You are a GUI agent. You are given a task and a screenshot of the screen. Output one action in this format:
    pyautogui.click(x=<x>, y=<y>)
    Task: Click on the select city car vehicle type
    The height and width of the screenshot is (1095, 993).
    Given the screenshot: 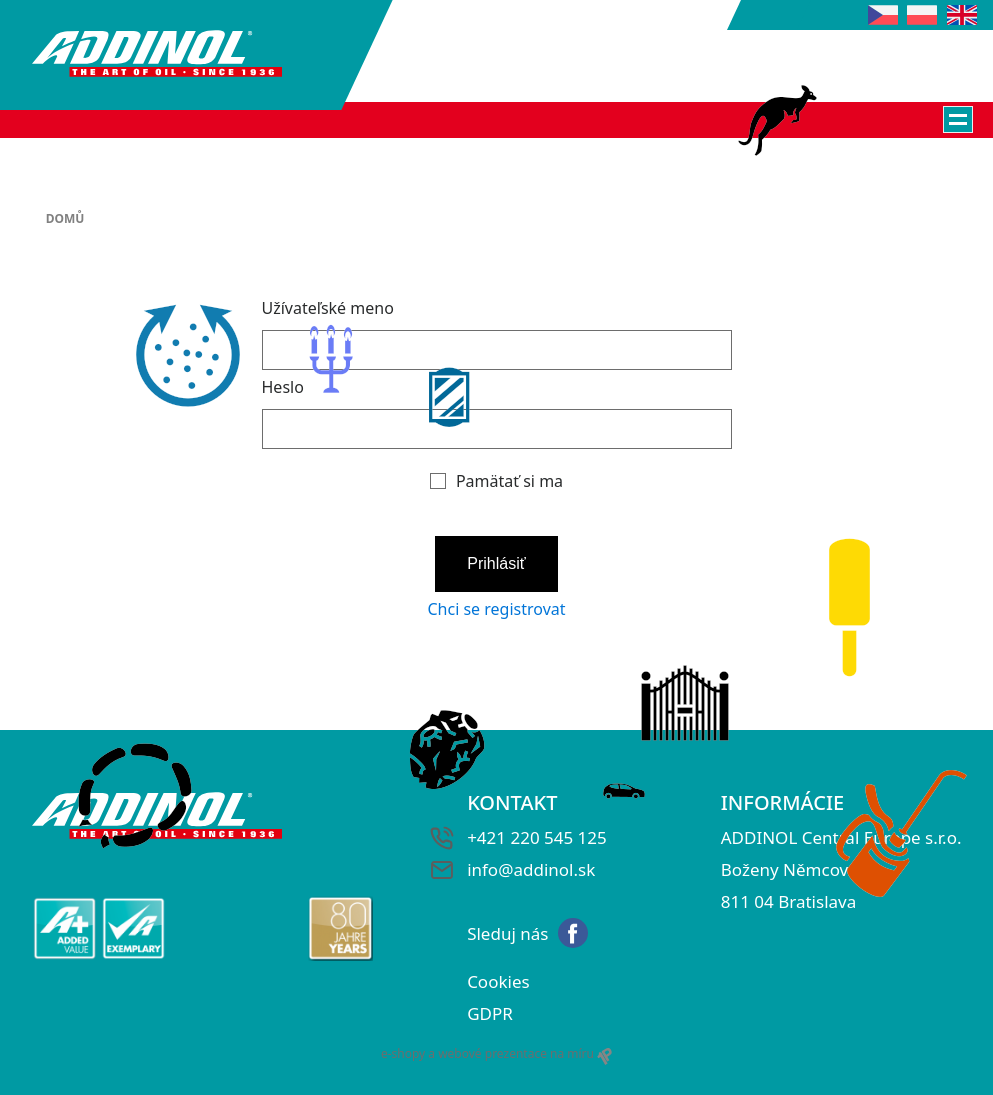 What is the action you would take?
    pyautogui.click(x=624, y=791)
    